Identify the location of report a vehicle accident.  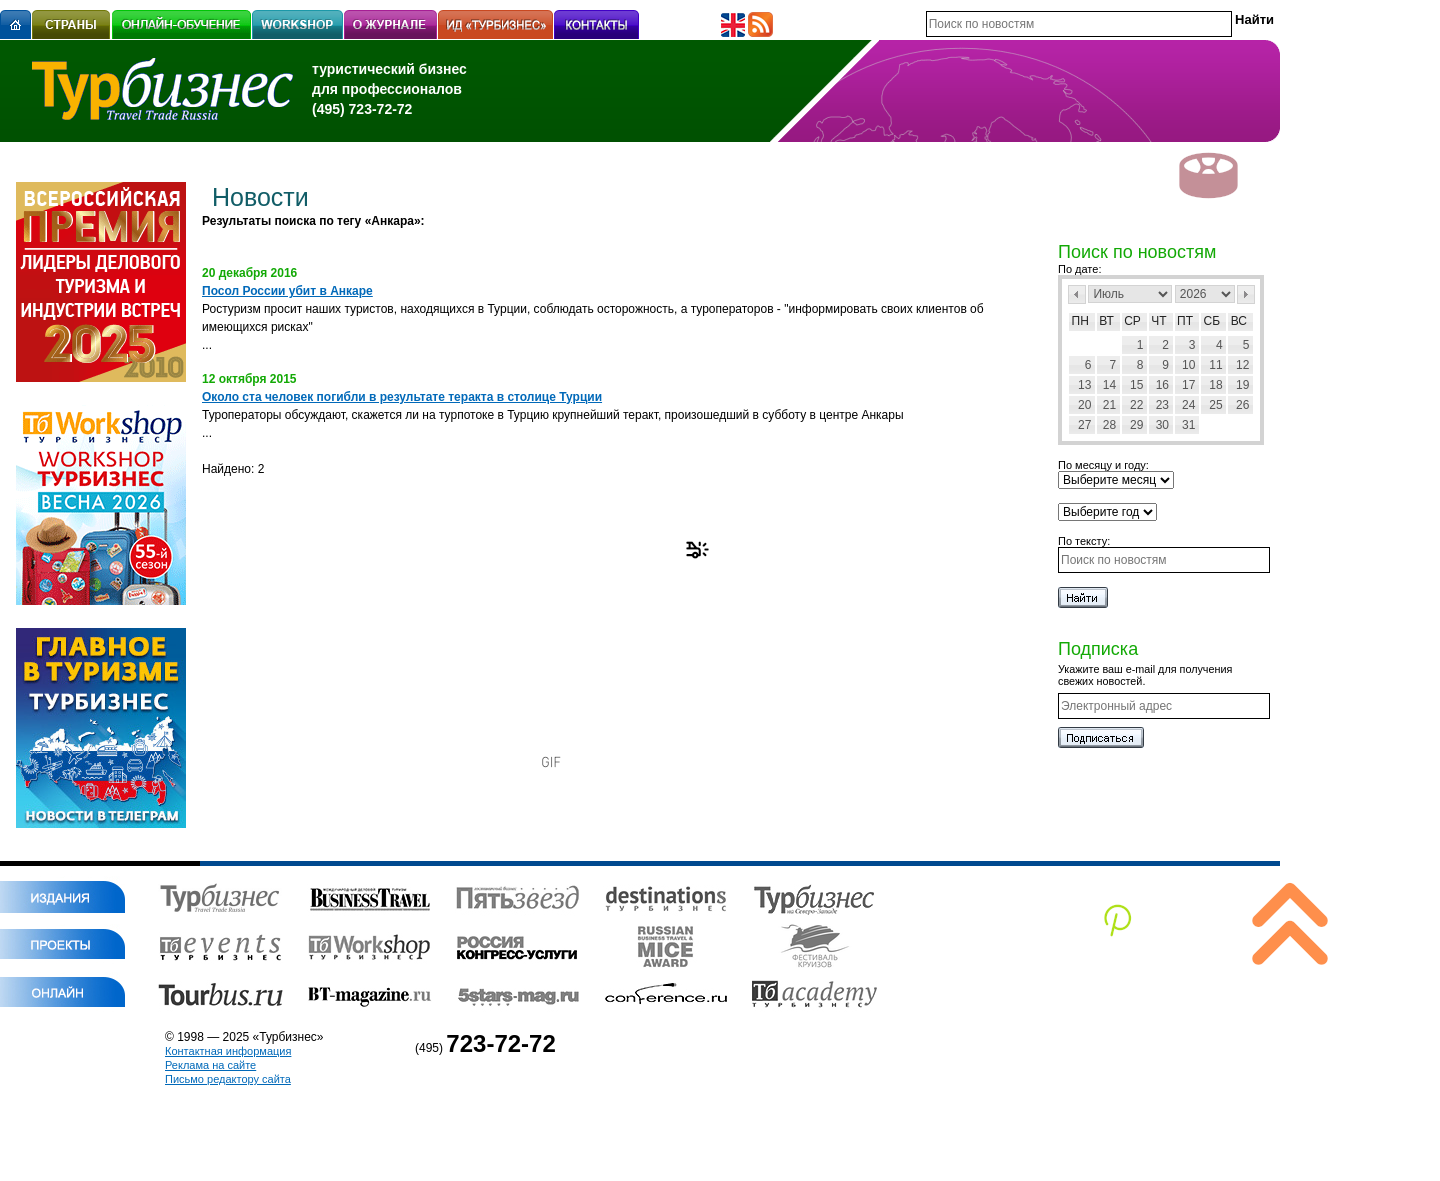
(697, 549).